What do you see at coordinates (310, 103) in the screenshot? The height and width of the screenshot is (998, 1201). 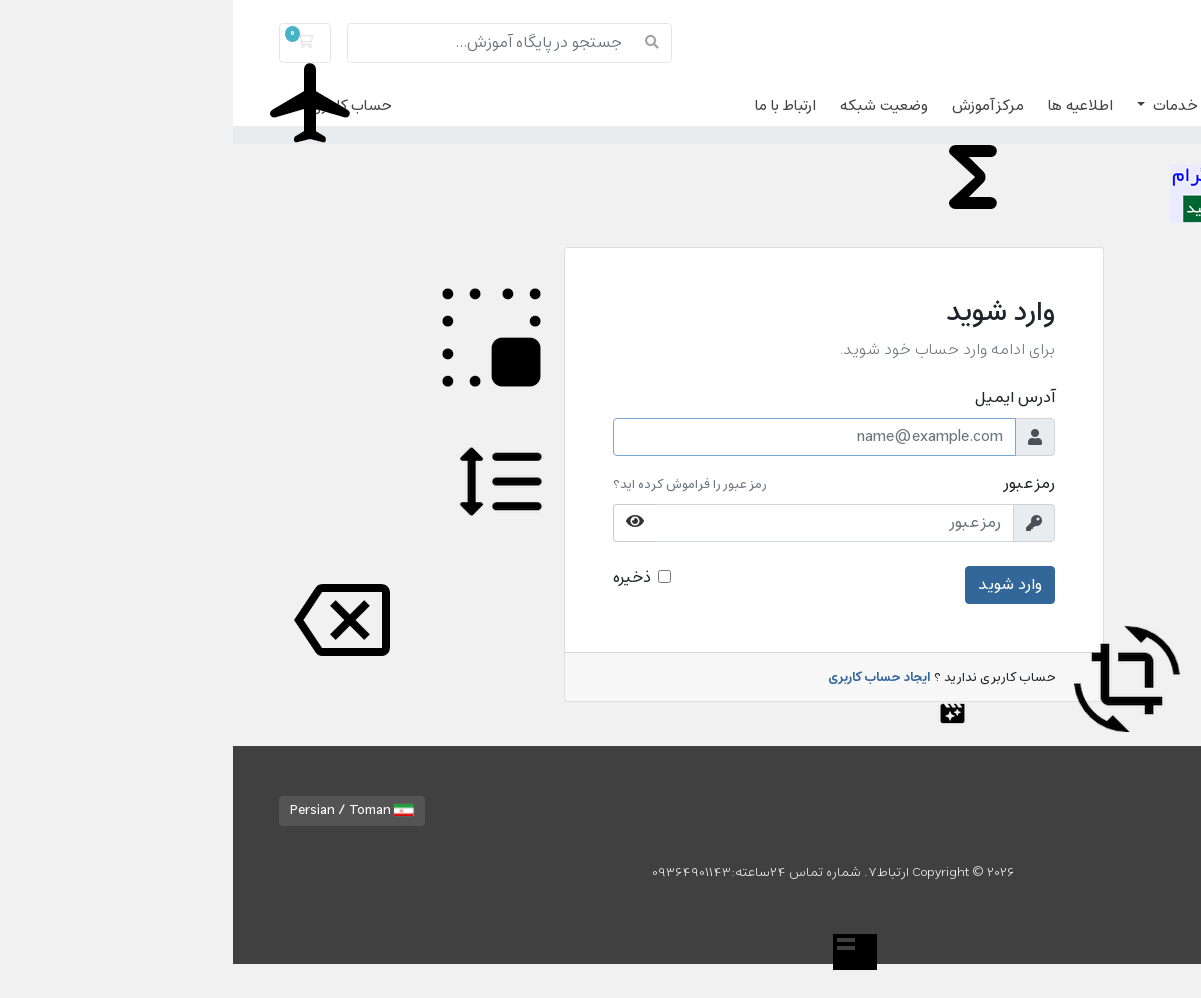 I see `enable airplane mode` at bounding box center [310, 103].